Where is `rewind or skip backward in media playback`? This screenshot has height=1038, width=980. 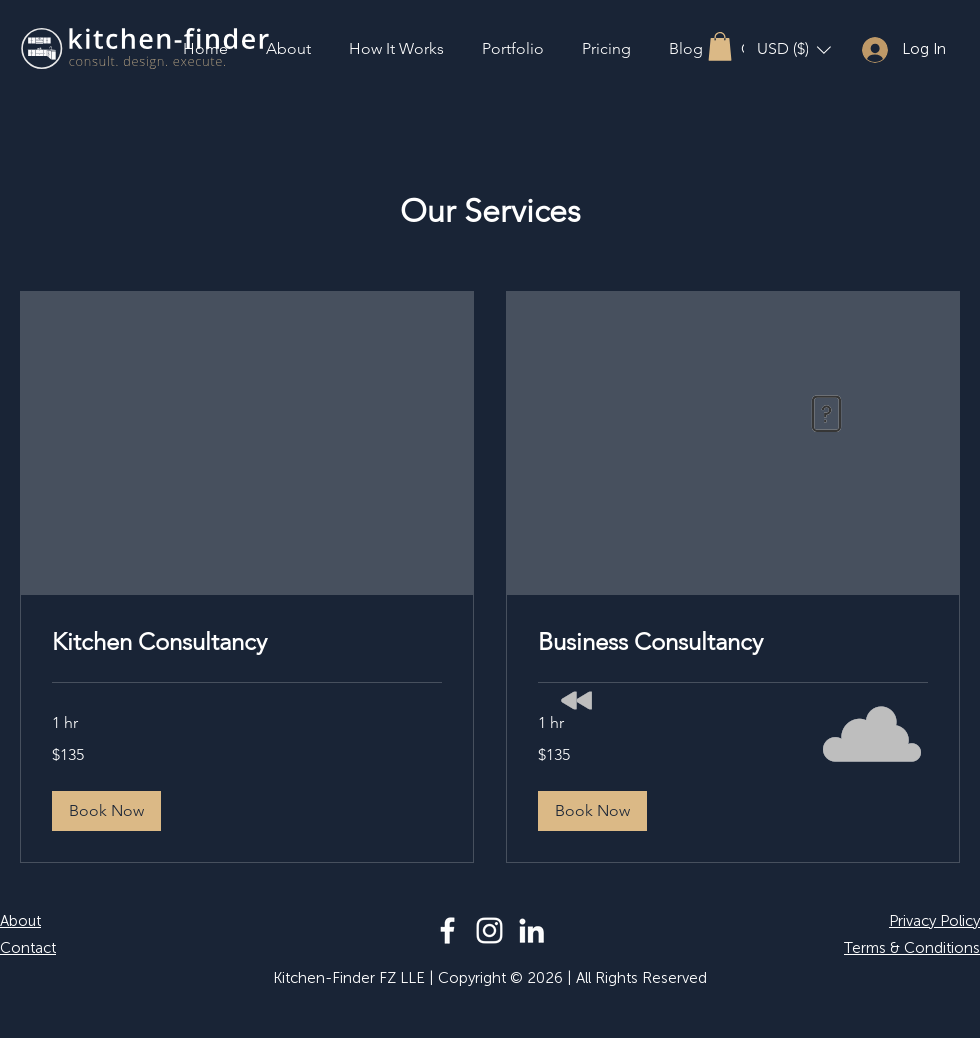 rewind or skip backward in media playback is located at coordinates (576, 700).